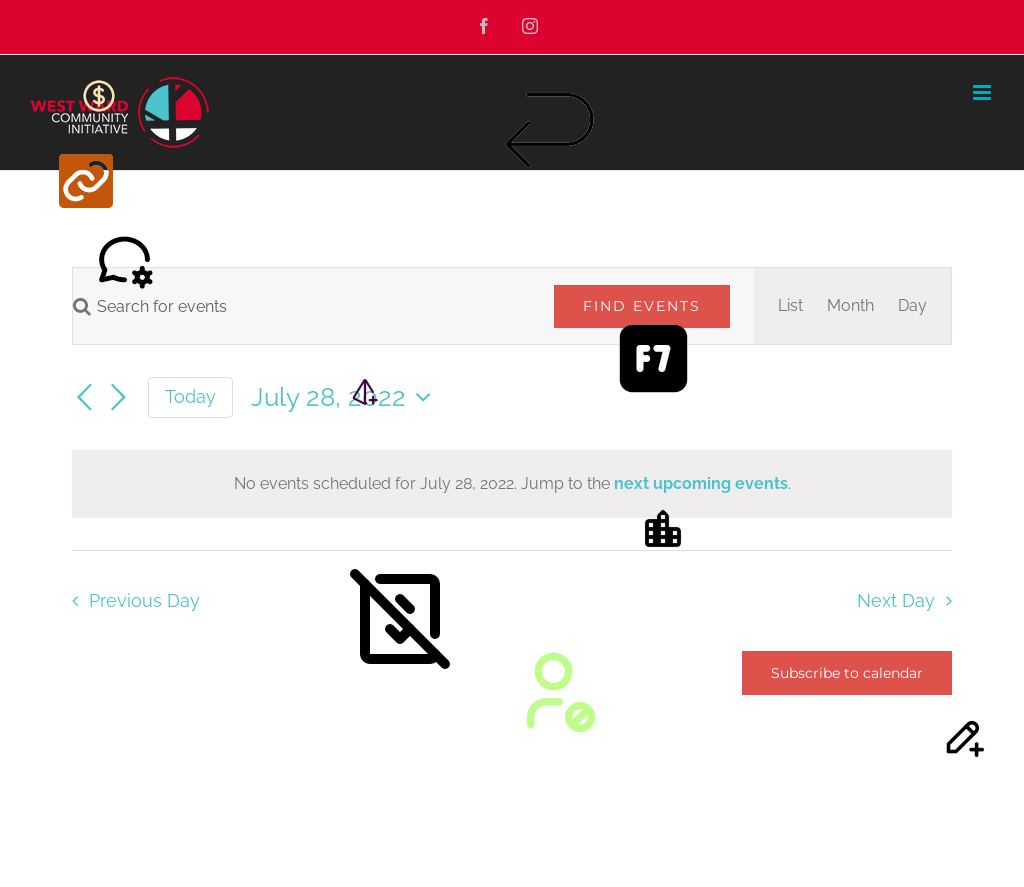 The image size is (1024, 887). What do you see at coordinates (963, 736) in the screenshot?
I see `create a new note or document` at bounding box center [963, 736].